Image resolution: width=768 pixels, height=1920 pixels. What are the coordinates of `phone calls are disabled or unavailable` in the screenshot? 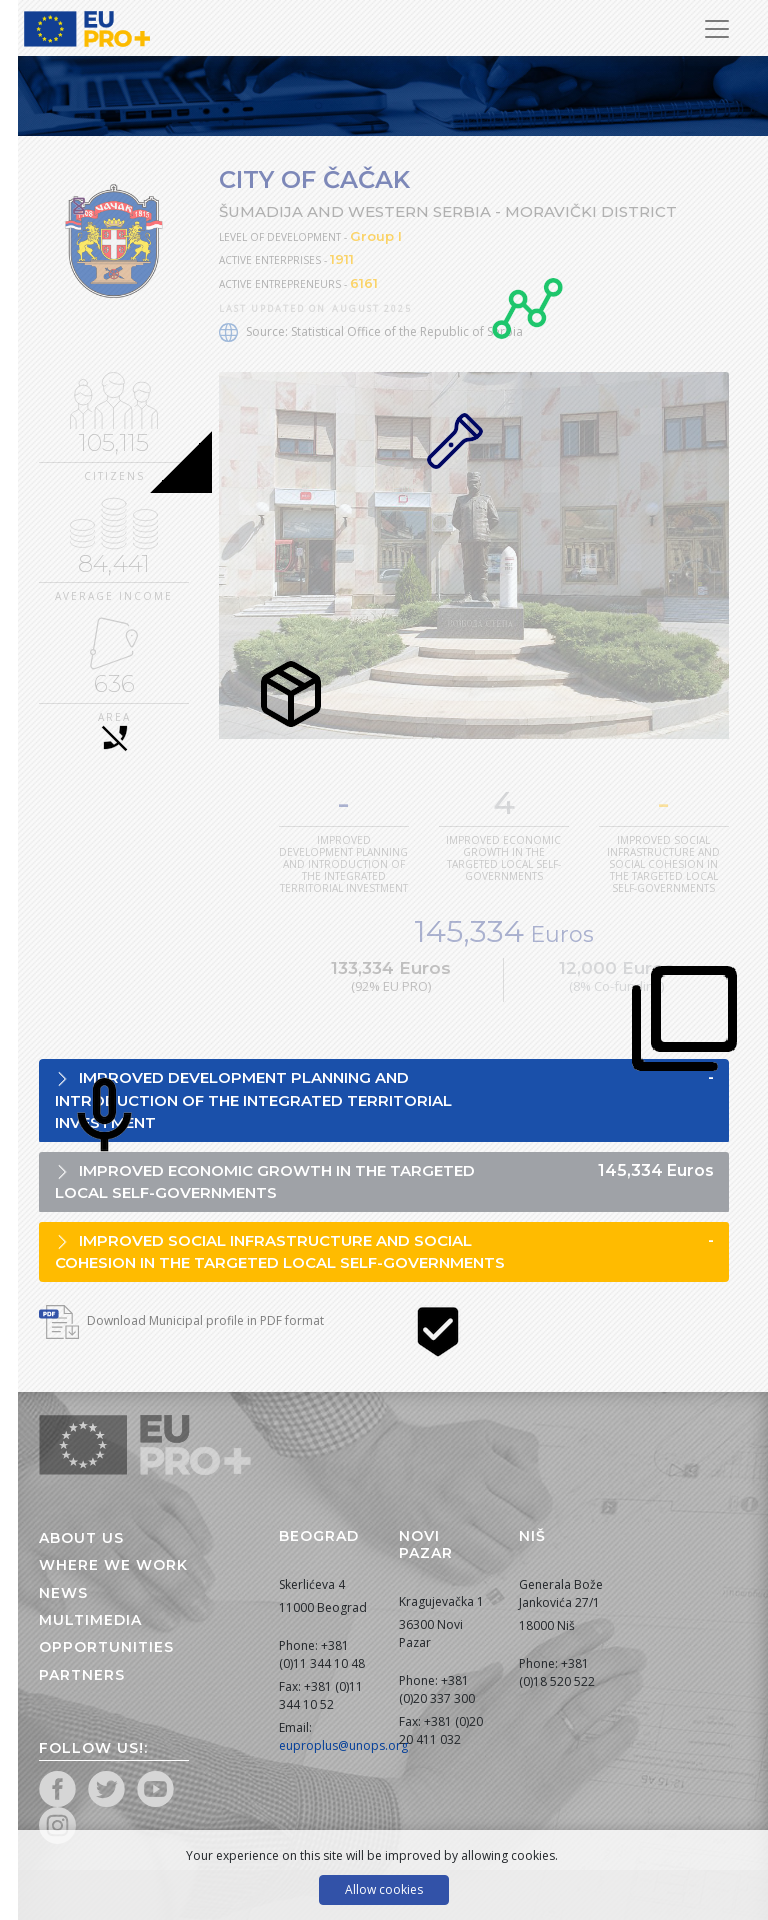 It's located at (115, 737).